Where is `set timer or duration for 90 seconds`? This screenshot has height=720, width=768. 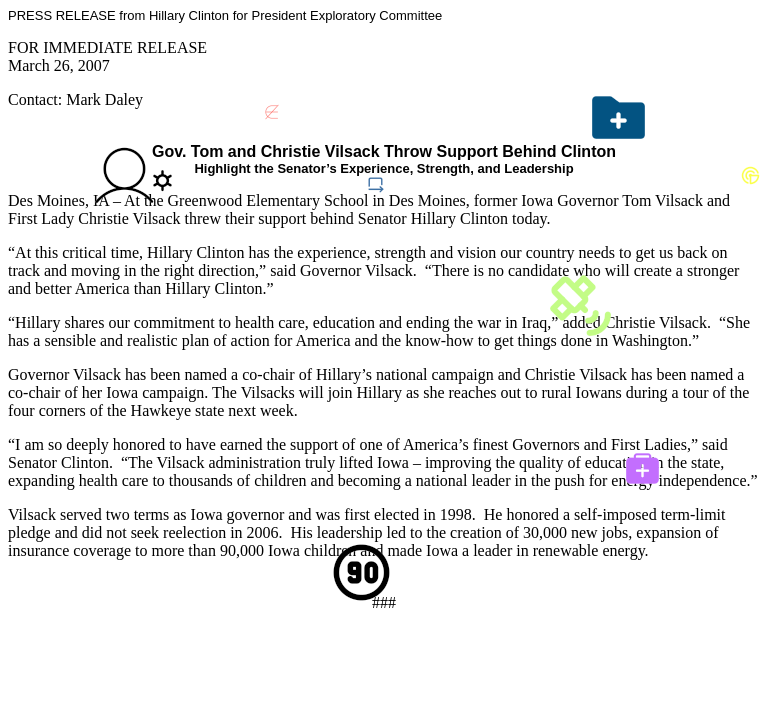 set timer or duration for 90 seconds is located at coordinates (361, 572).